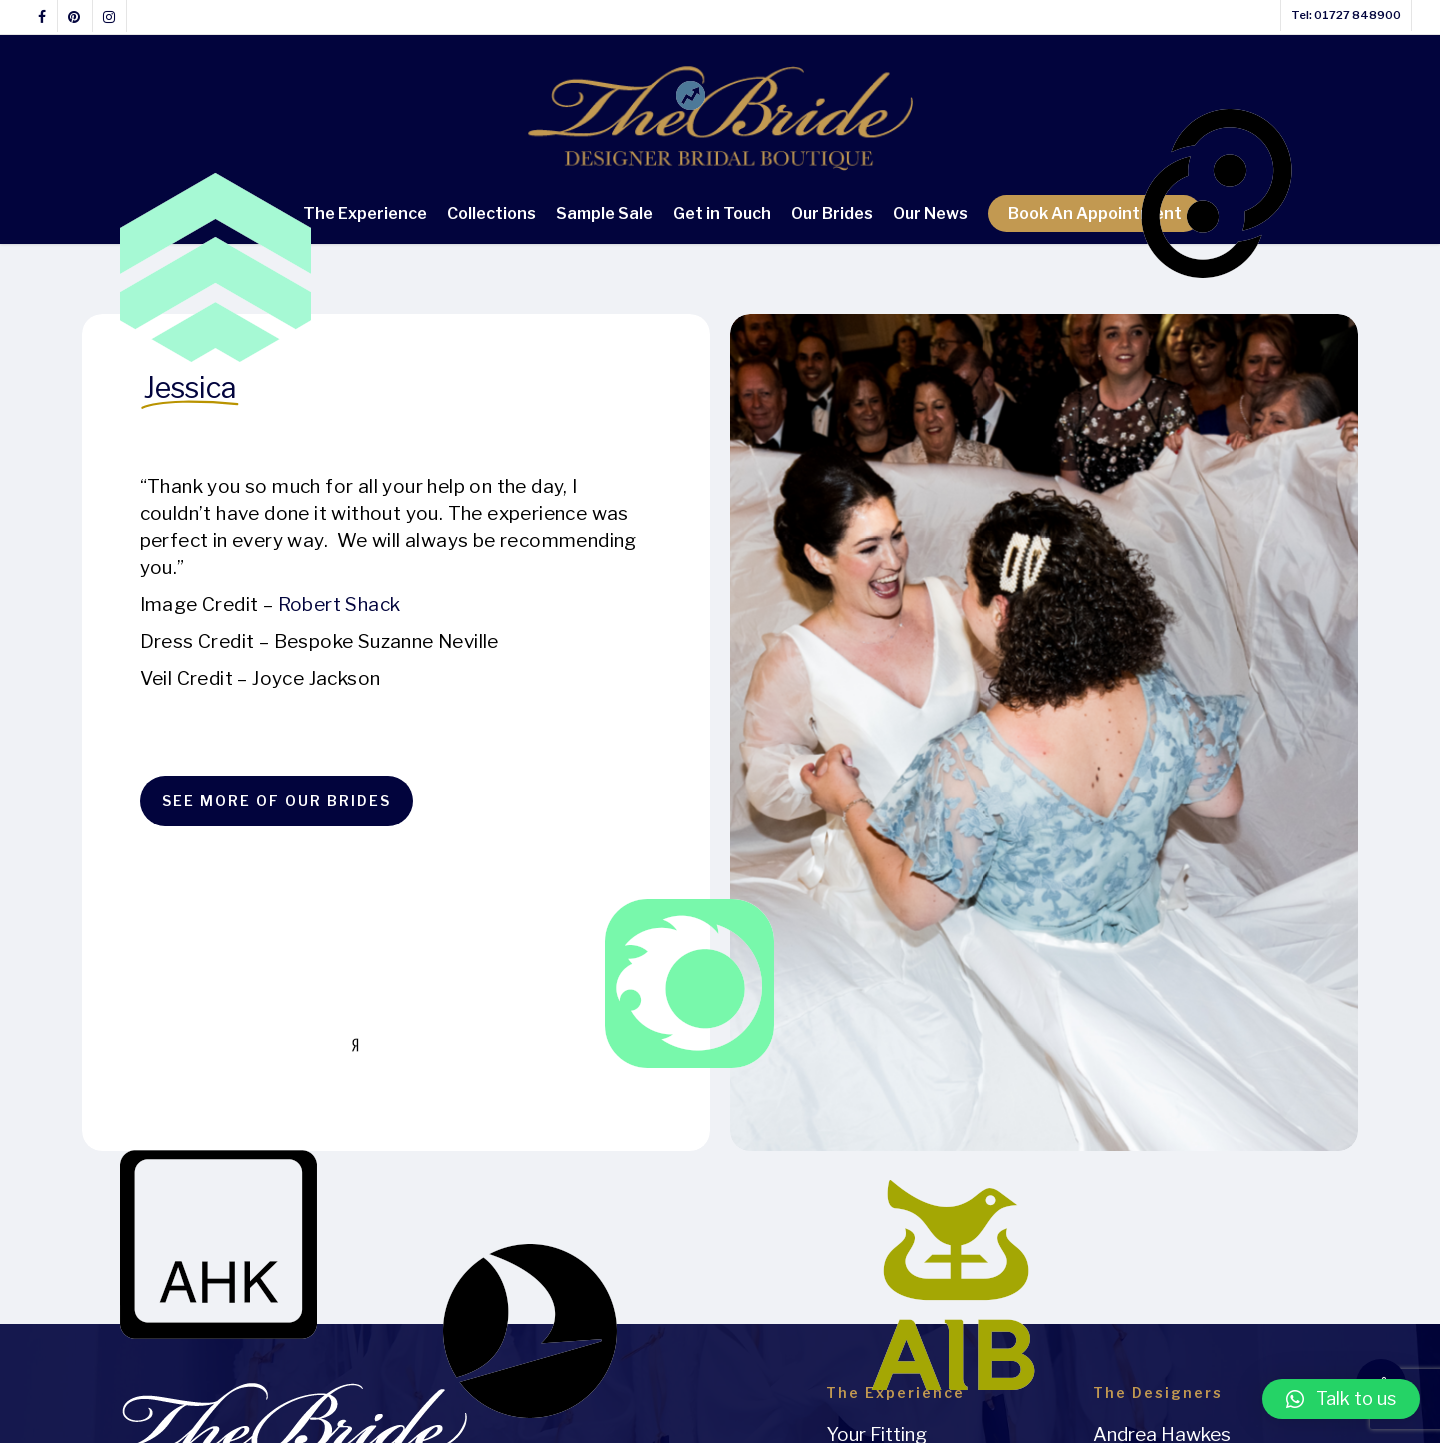 This screenshot has height=1443, width=1440. I want to click on open koyeb cloud platform, so click(215, 267).